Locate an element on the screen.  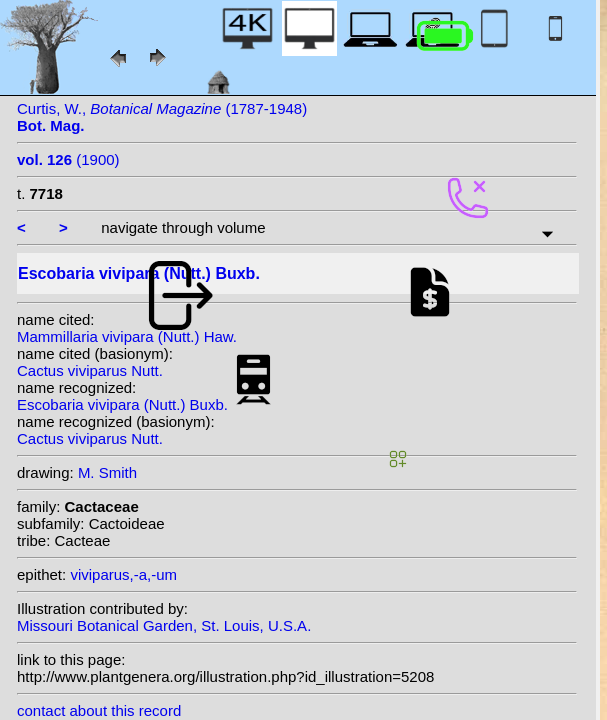
indicates full battery charge is located at coordinates (445, 34).